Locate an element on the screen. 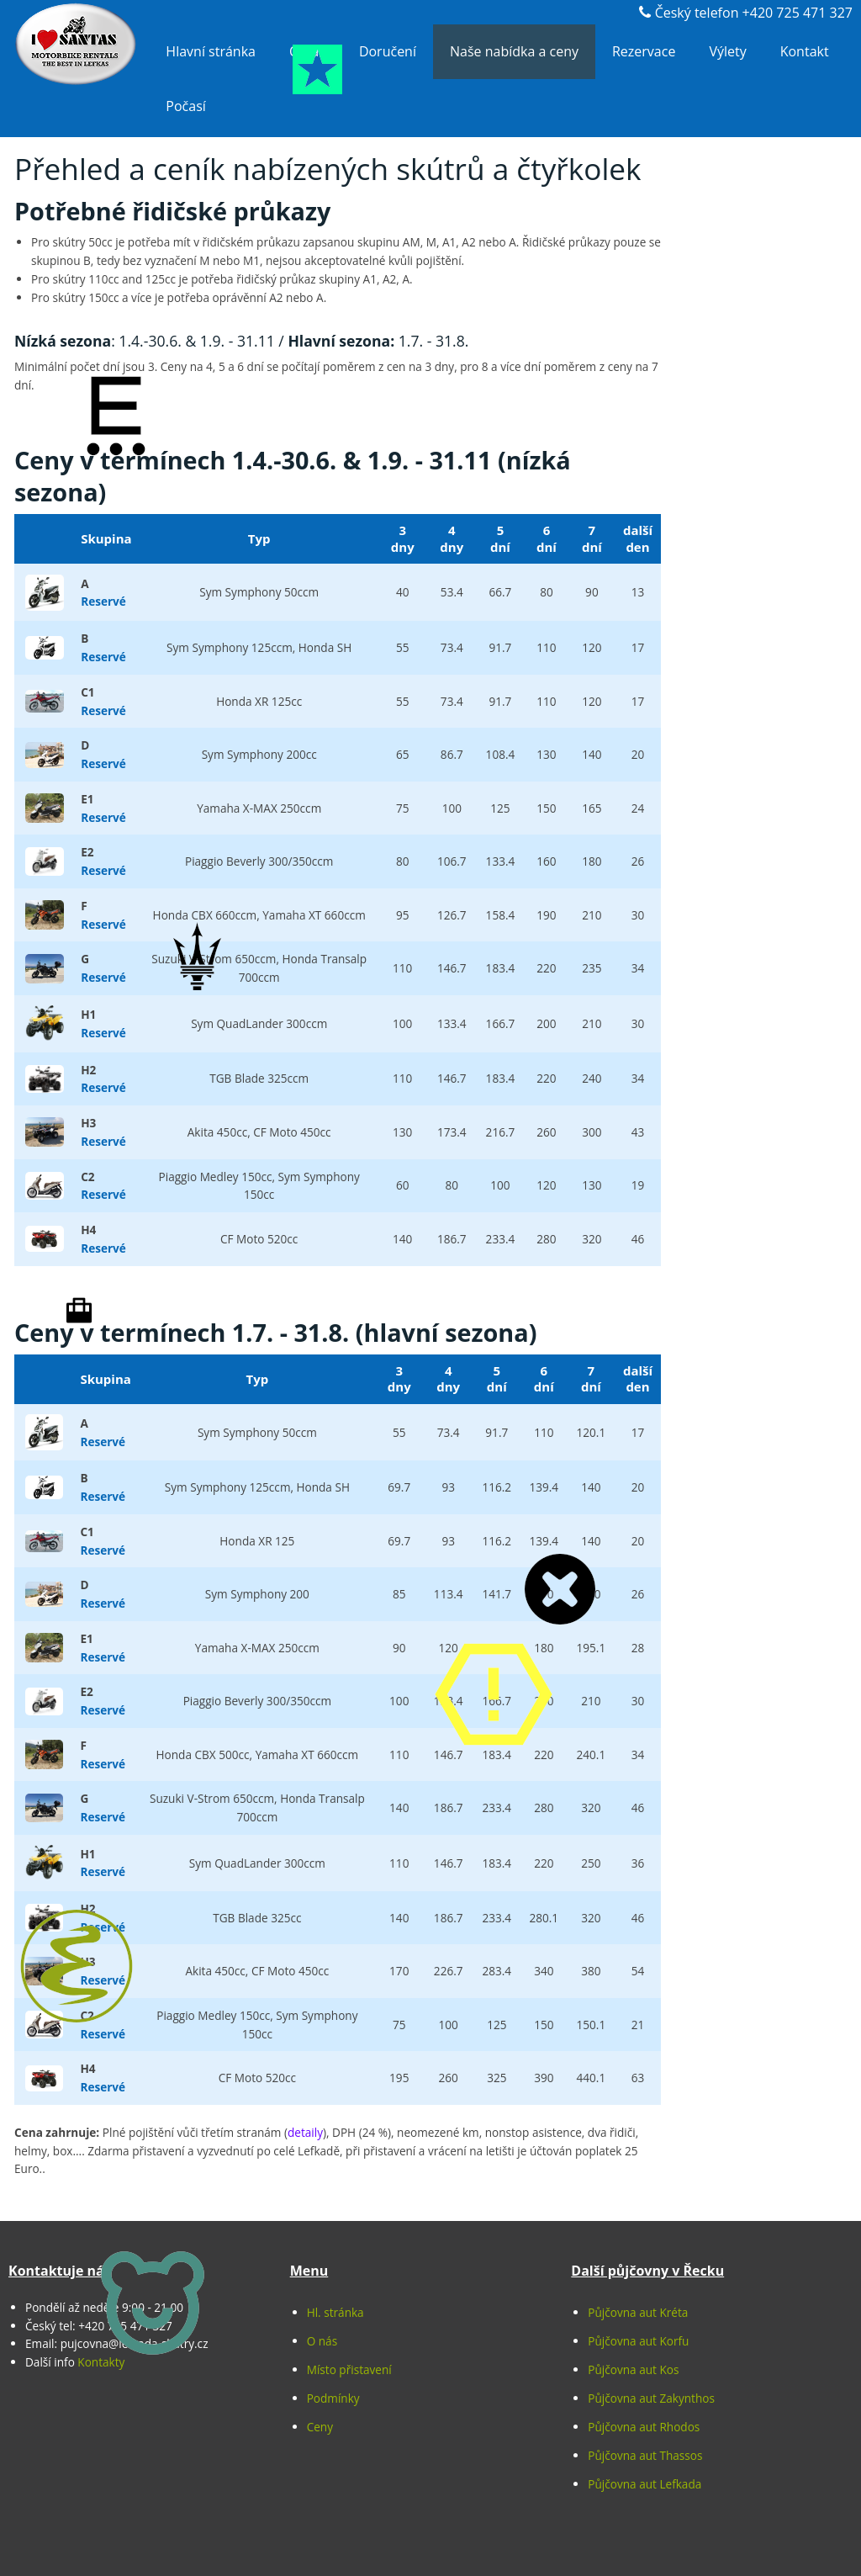  link to Coveralls code coverage service is located at coordinates (317, 69).